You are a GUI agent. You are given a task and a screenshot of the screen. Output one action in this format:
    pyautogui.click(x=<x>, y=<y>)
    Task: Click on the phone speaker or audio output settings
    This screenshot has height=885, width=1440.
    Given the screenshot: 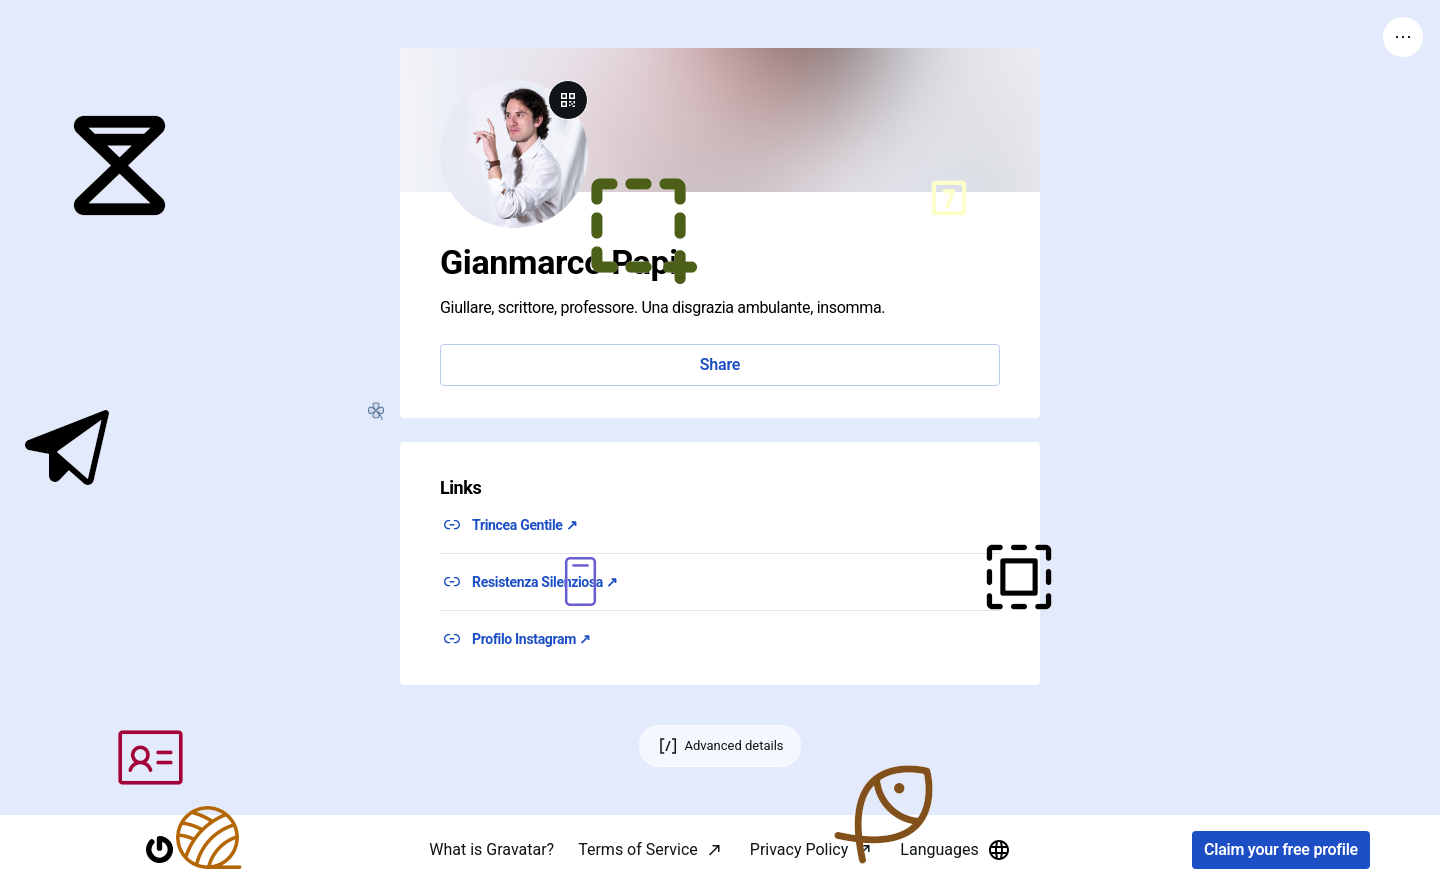 What is the action you would take?
    pyautogui.click(x=580, y=581)
    